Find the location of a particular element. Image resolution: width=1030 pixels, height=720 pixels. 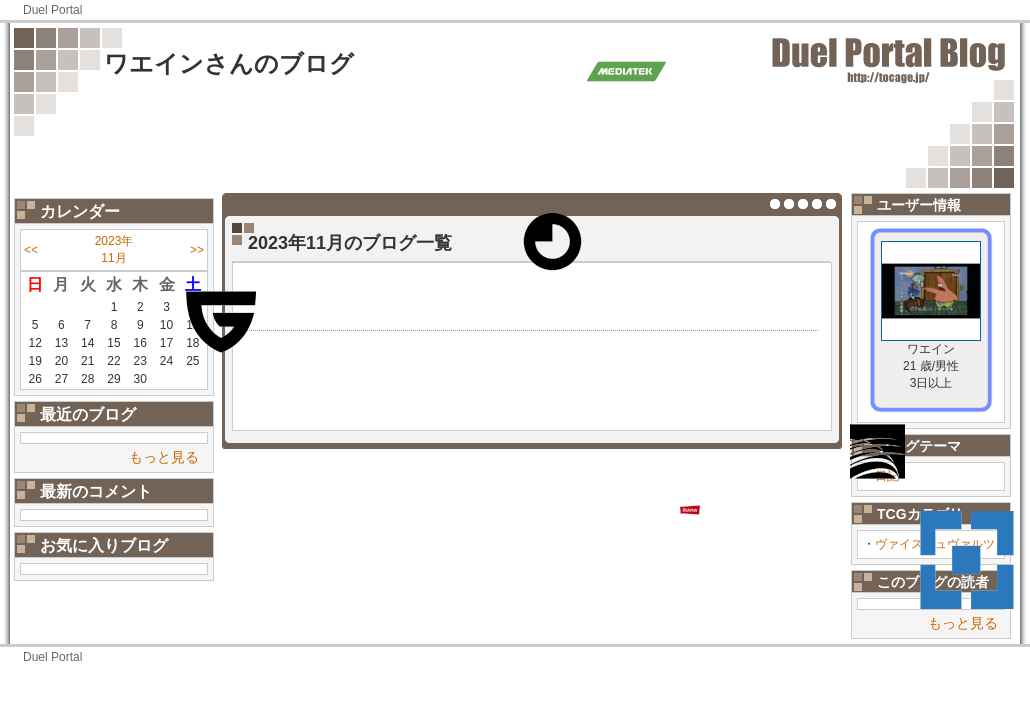

open the Guilded app is located at coordinates (221, 322).